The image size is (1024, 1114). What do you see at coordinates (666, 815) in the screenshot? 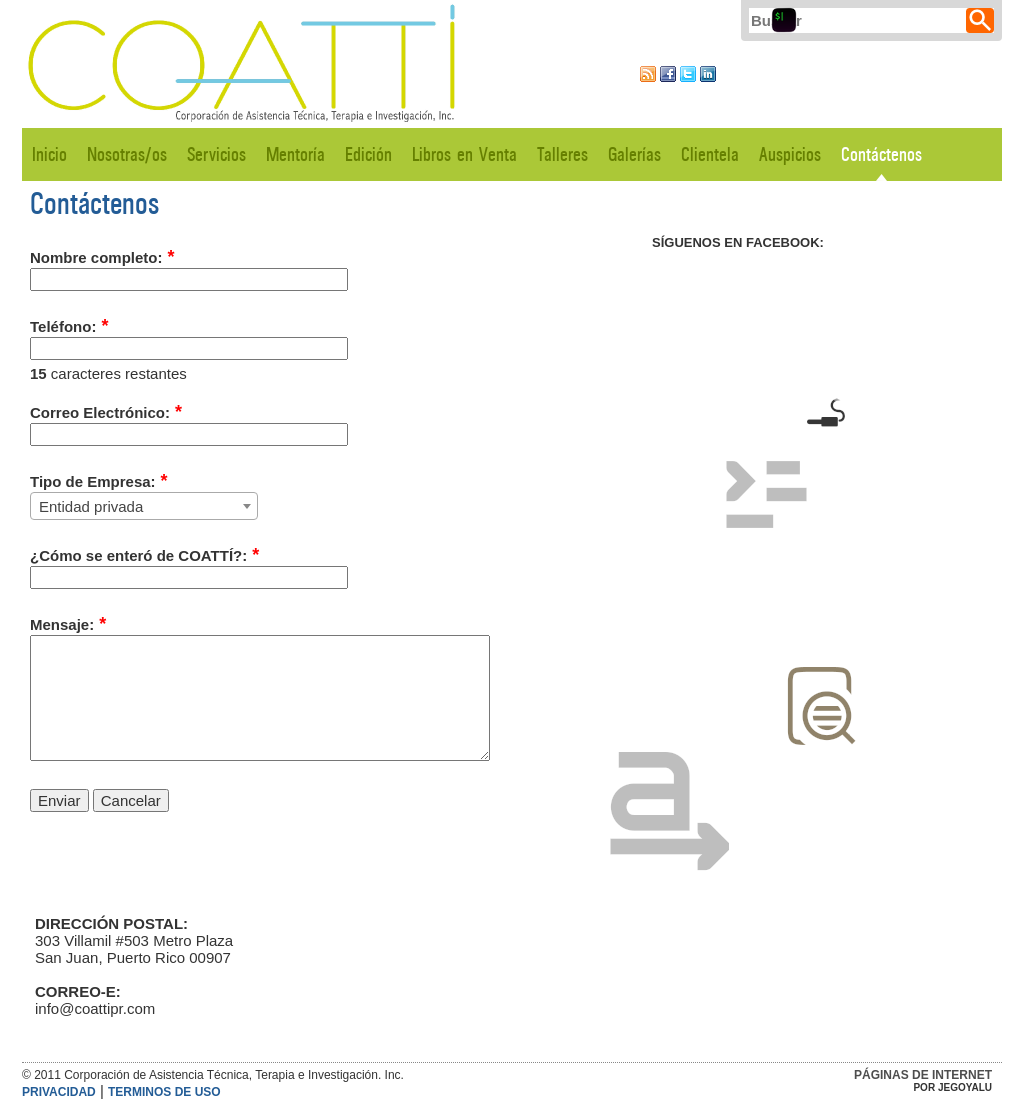
I see `set text direction to left-to-right` at bounding box center [666, 815].